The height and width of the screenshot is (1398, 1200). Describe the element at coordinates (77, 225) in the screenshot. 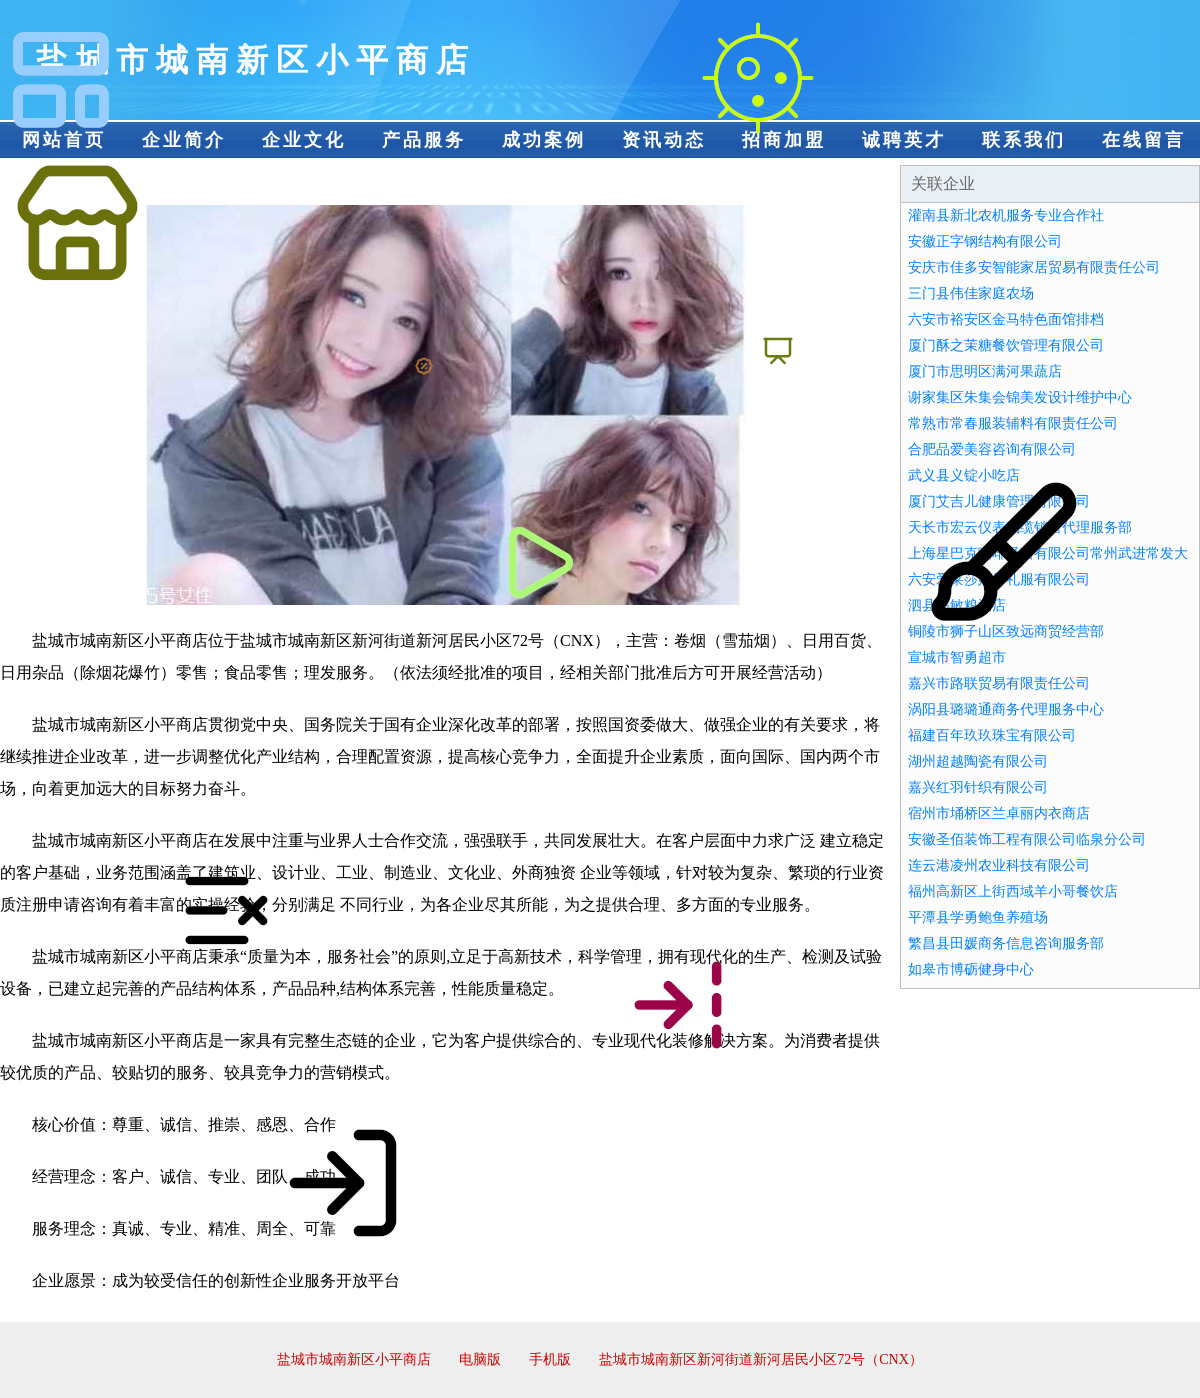

I see `browse or open the store` at that location.